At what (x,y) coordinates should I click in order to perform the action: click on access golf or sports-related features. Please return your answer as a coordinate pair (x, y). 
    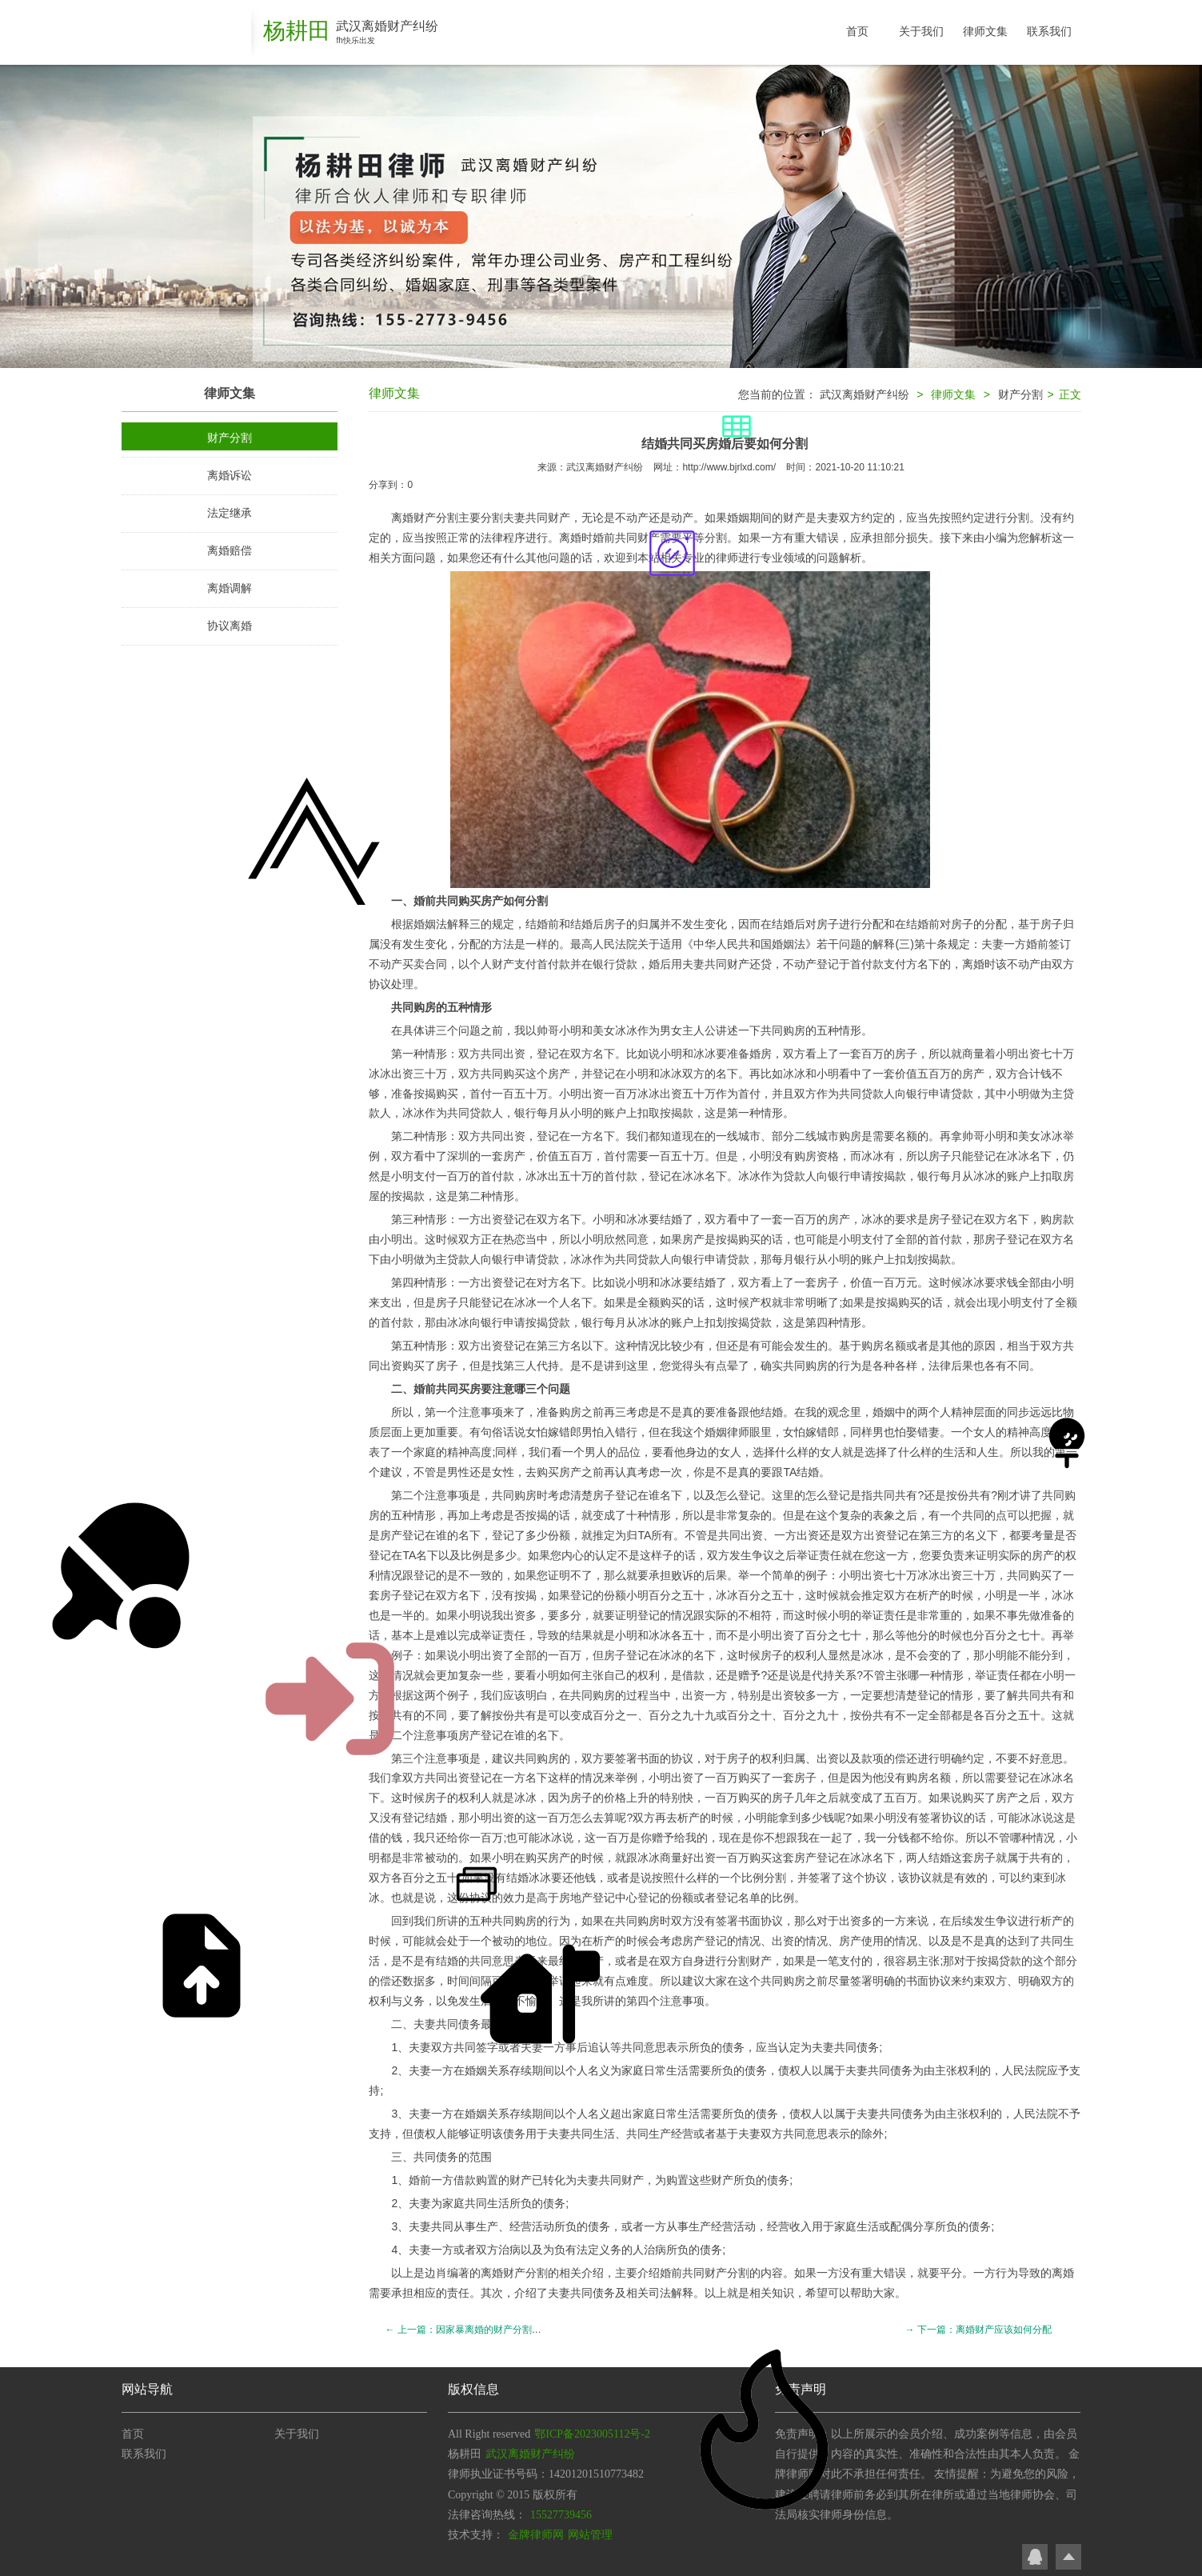
    Looking at the image, I should click on (1067, 1442).